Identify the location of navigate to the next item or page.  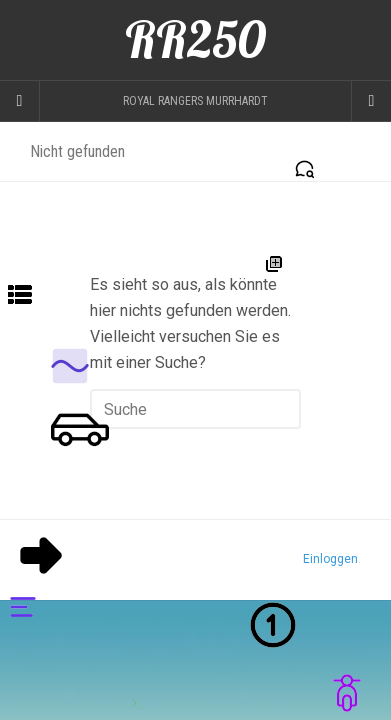
(41, 555).